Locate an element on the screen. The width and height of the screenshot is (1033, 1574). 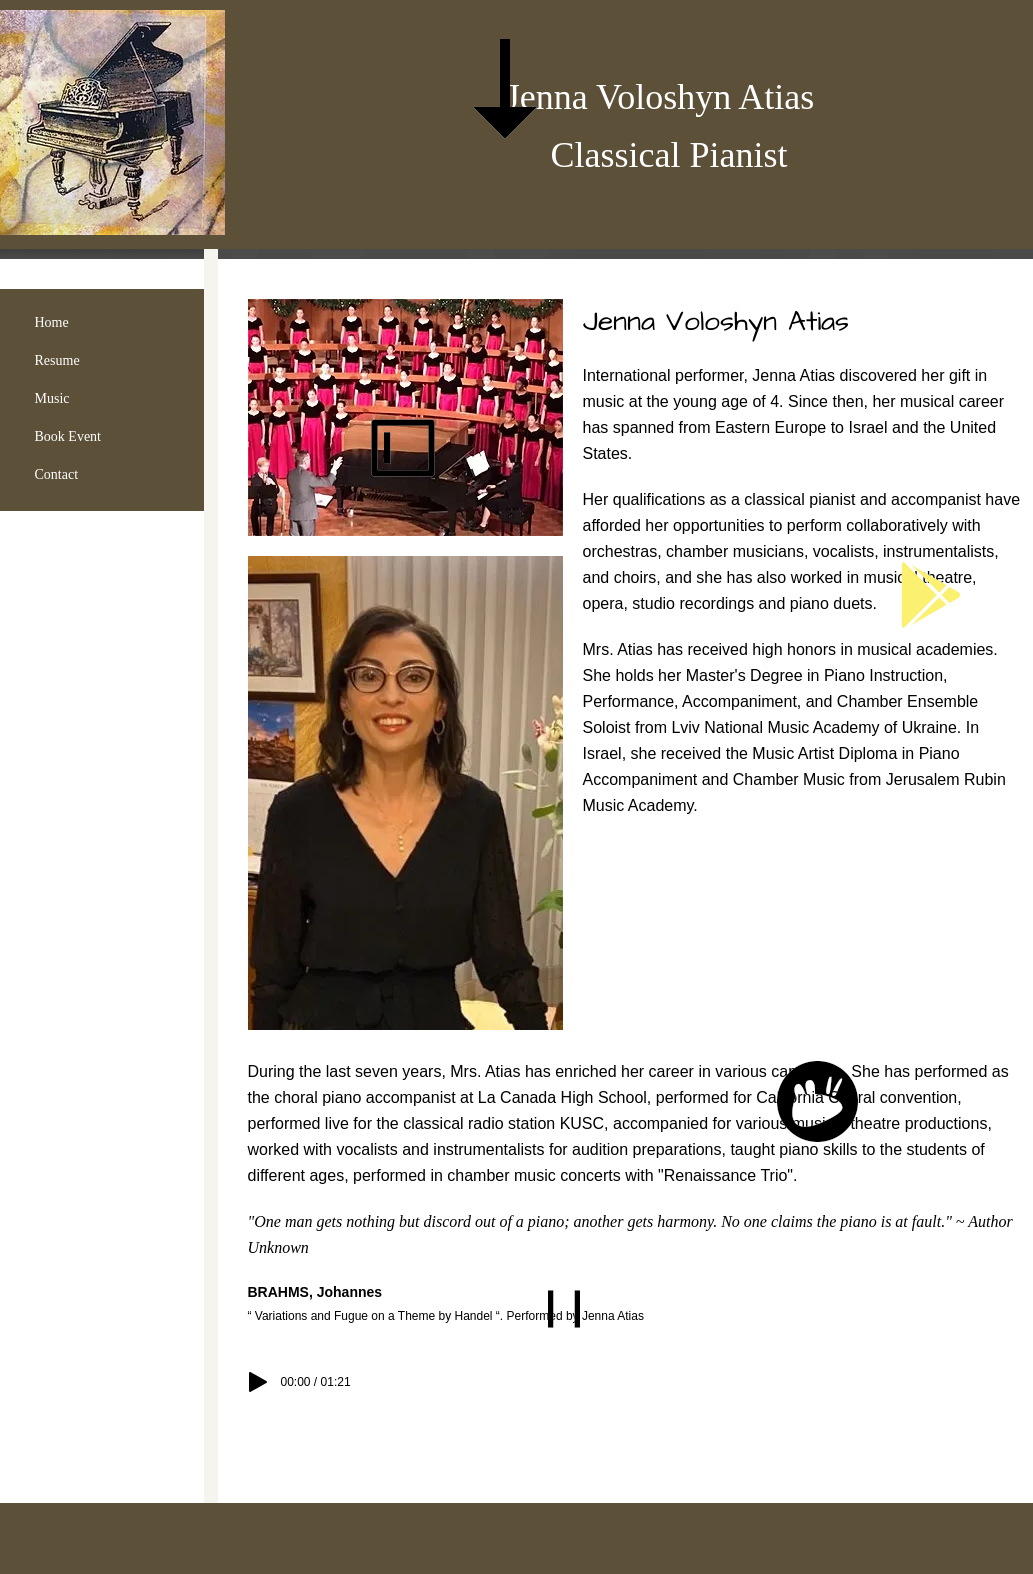
switch to left sidebar layout is located at coordinates (403, 448).